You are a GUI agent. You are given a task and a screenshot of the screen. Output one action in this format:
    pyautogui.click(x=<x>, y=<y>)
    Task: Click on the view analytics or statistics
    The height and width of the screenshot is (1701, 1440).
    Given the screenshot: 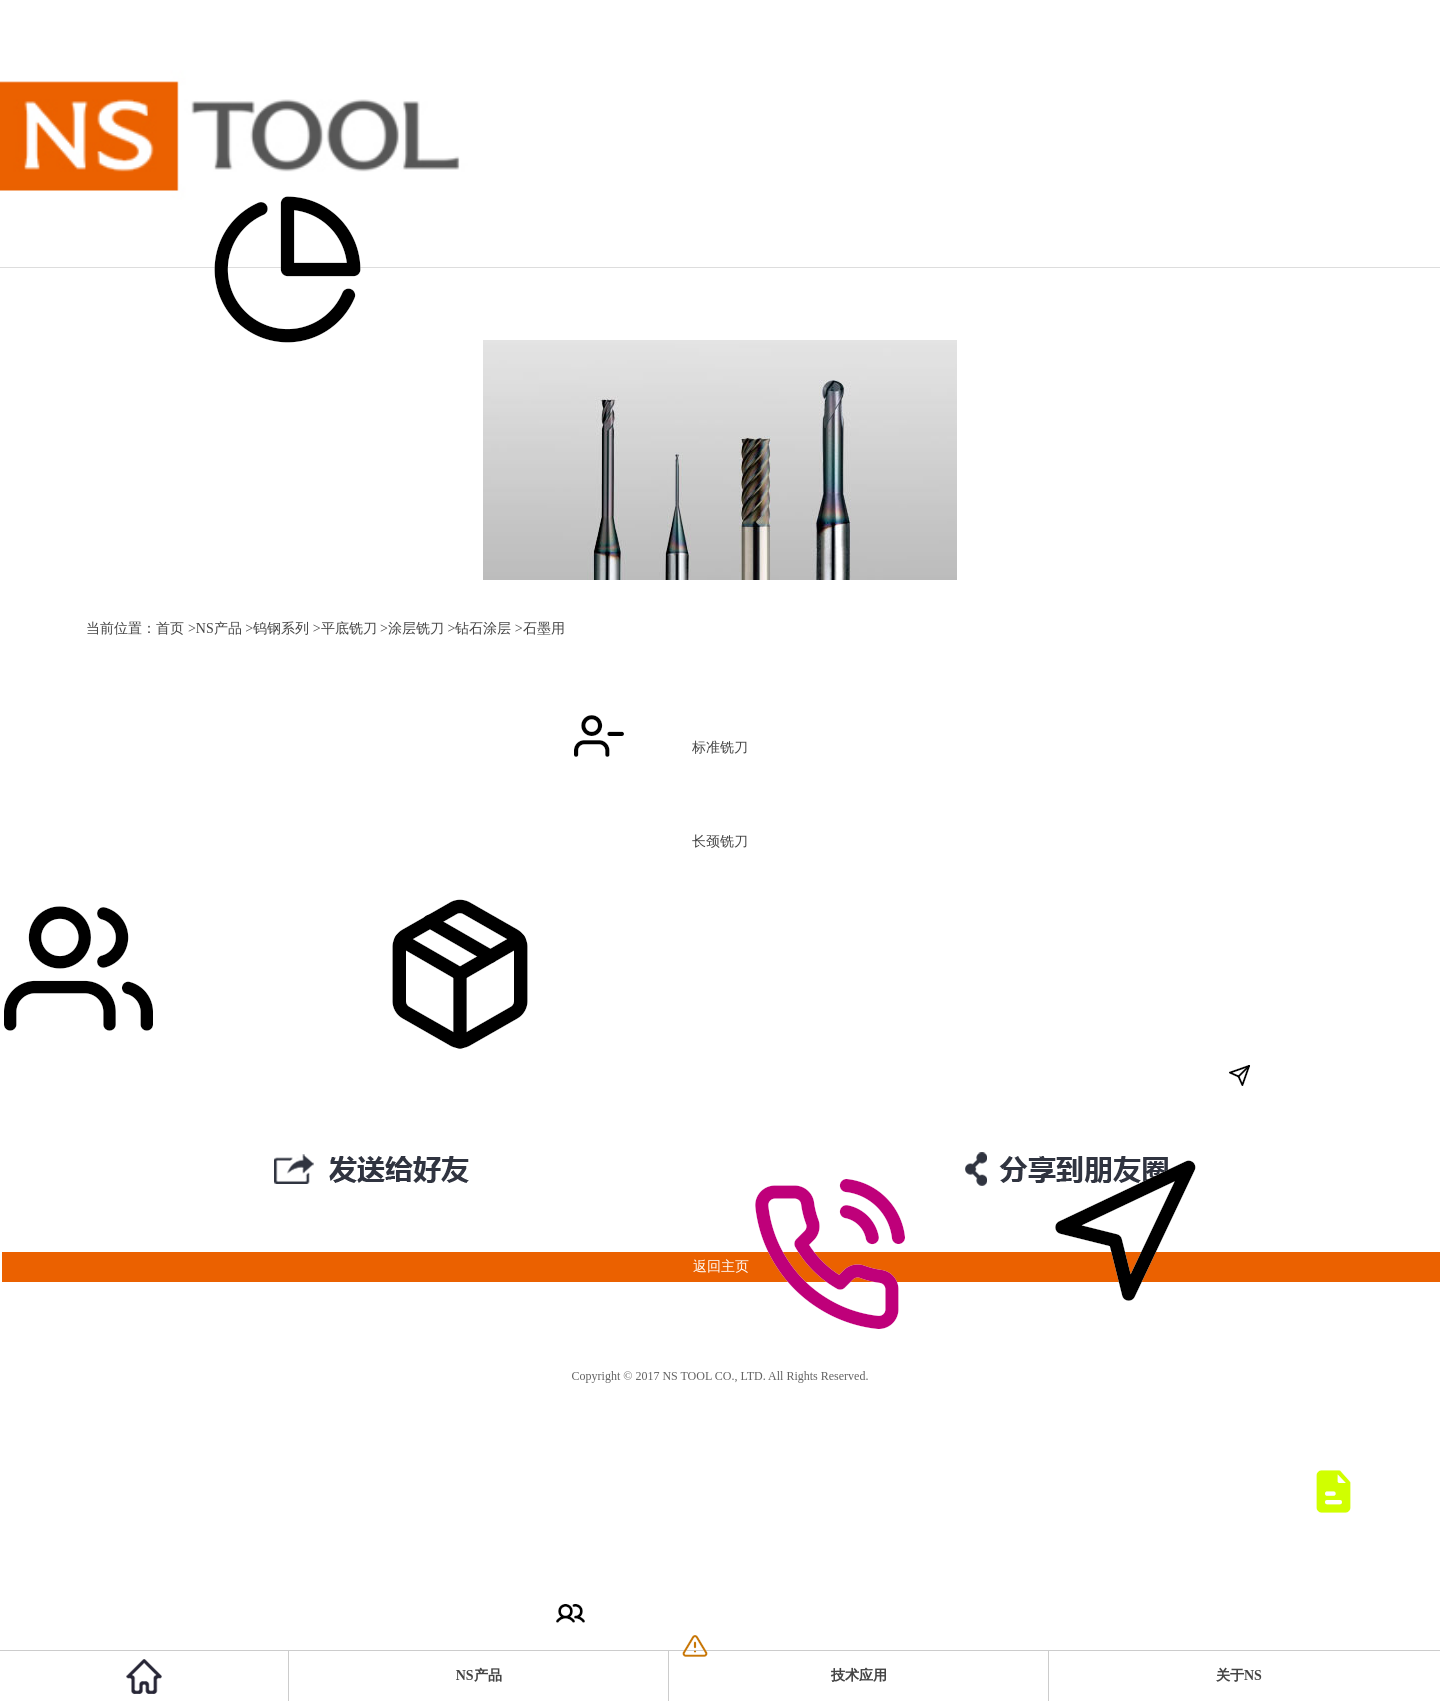 What is the action you would take?
    pyautogui.click(x=287, y=269)
    